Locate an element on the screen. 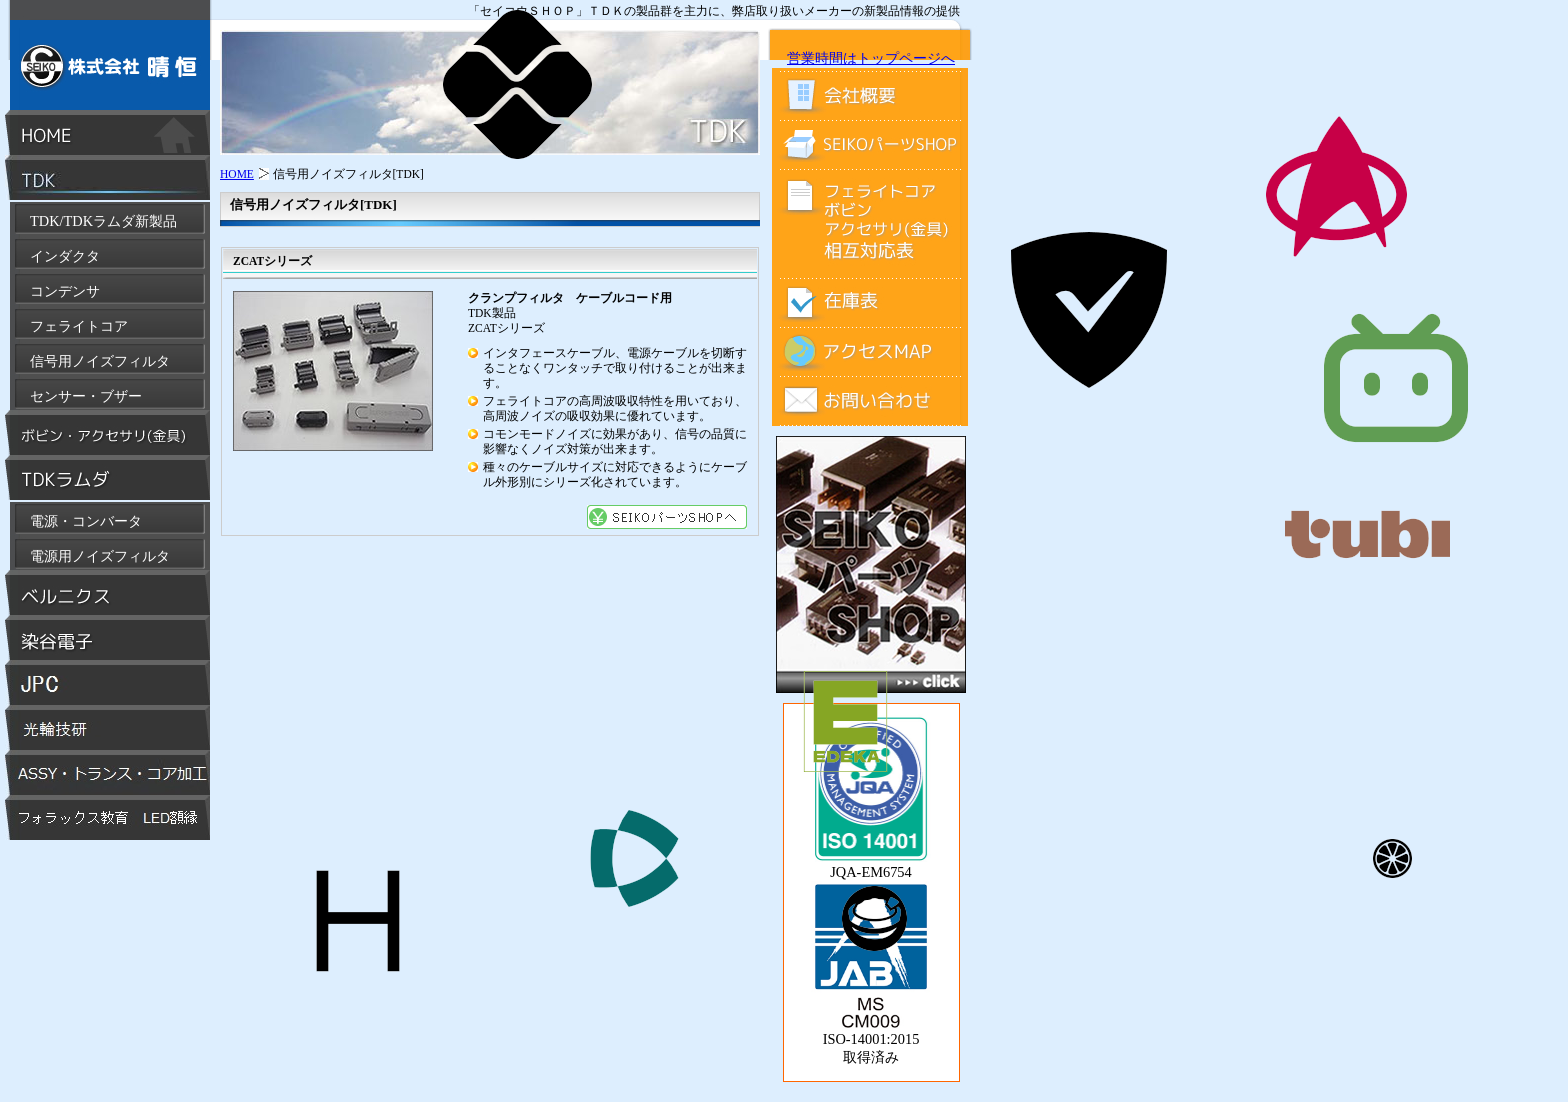 The height and width of the screenshot is (1102, 1568). insert a heading in the document is located at coordinates (358, 918).